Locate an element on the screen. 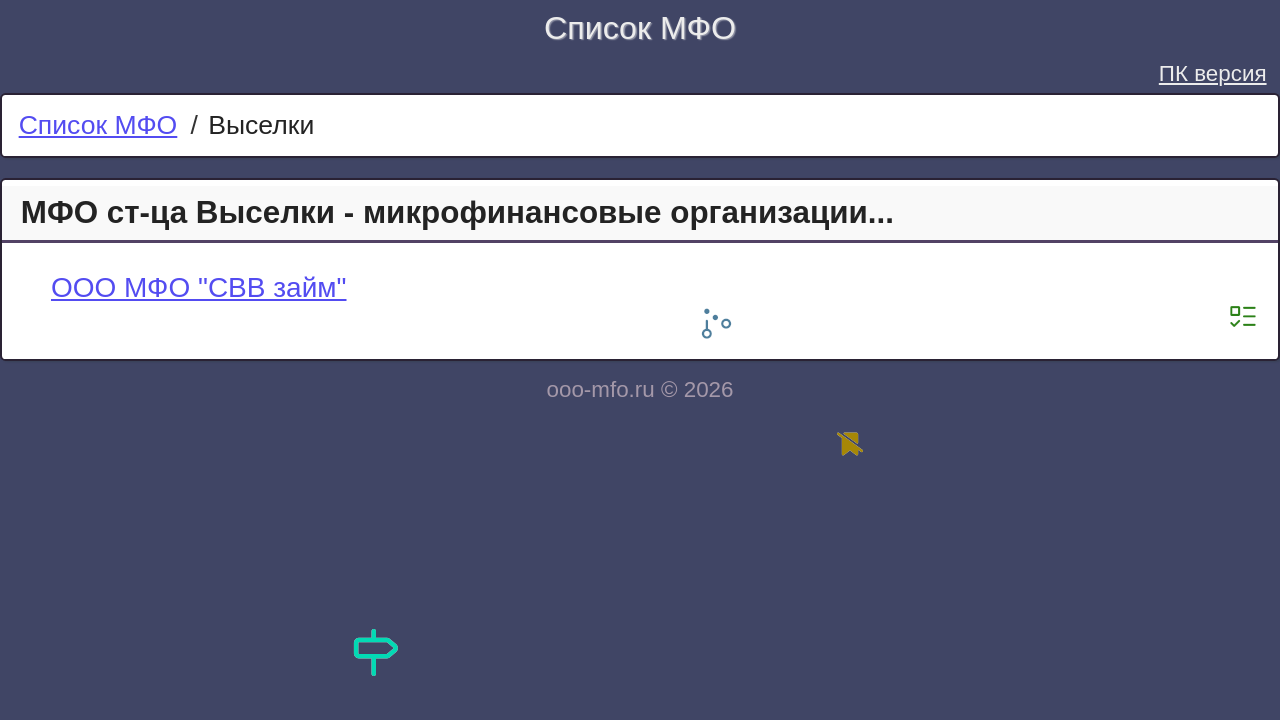  view task list or checklist is located at coordinates (1243, 316).